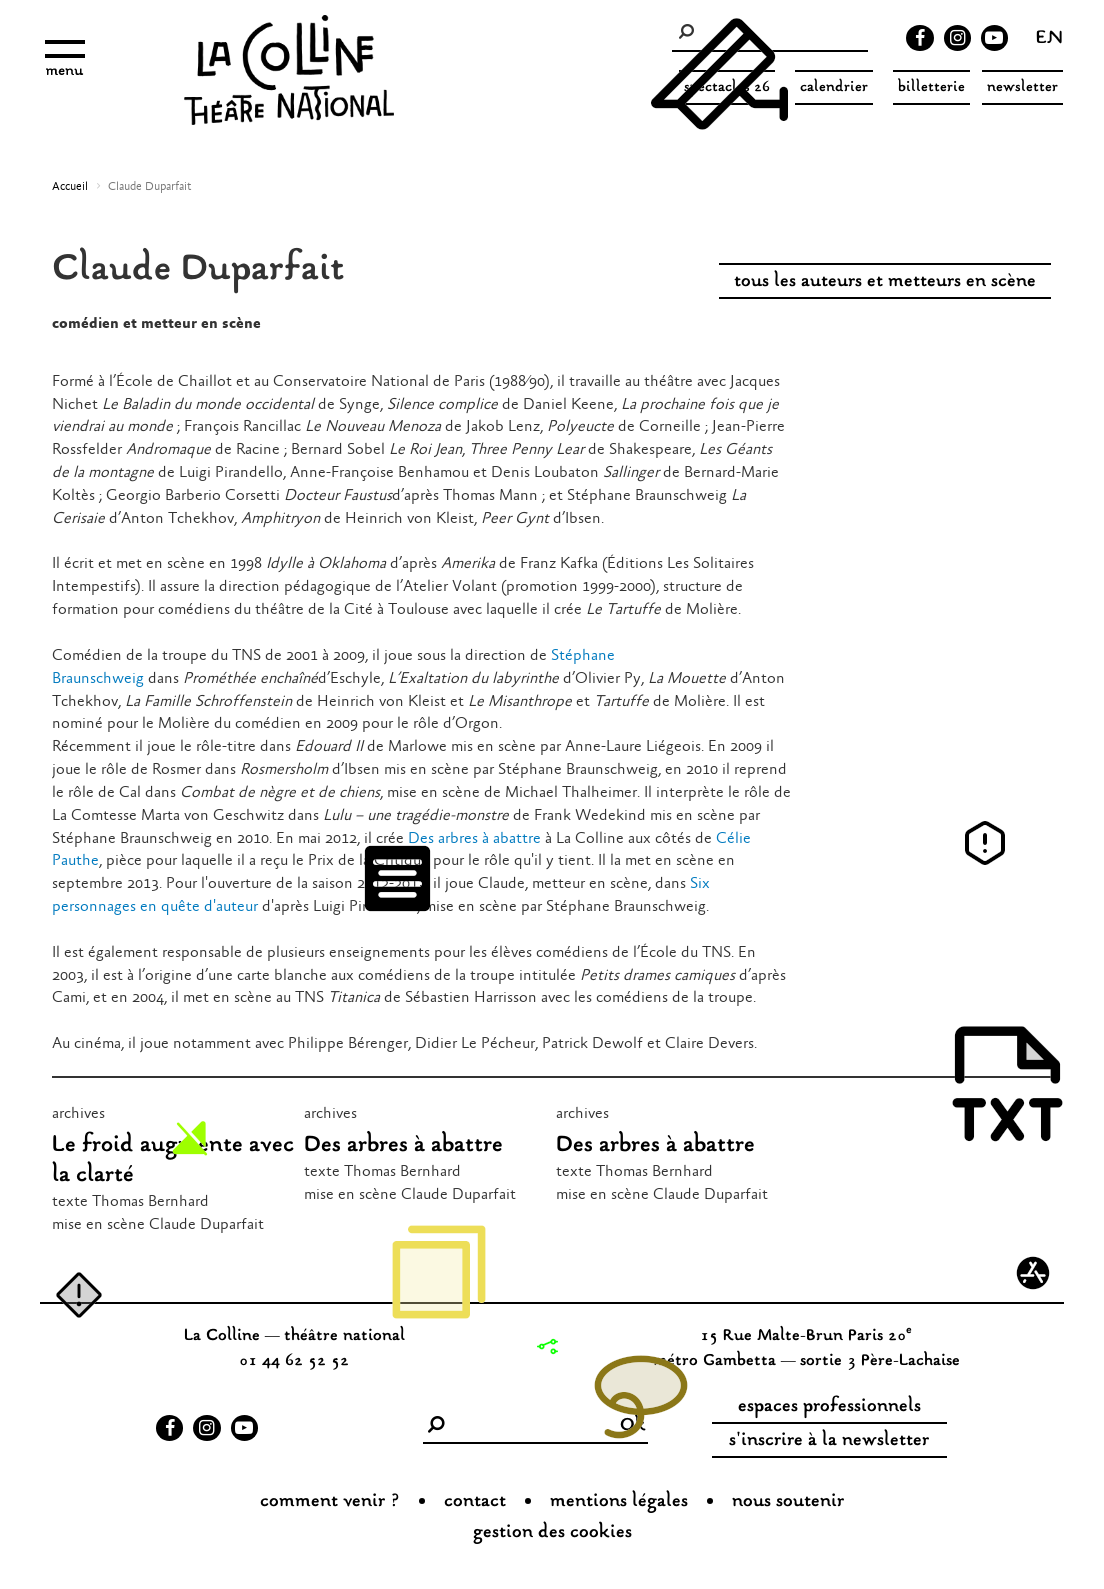  I want to click on open the app store, so click(1033, 1273).